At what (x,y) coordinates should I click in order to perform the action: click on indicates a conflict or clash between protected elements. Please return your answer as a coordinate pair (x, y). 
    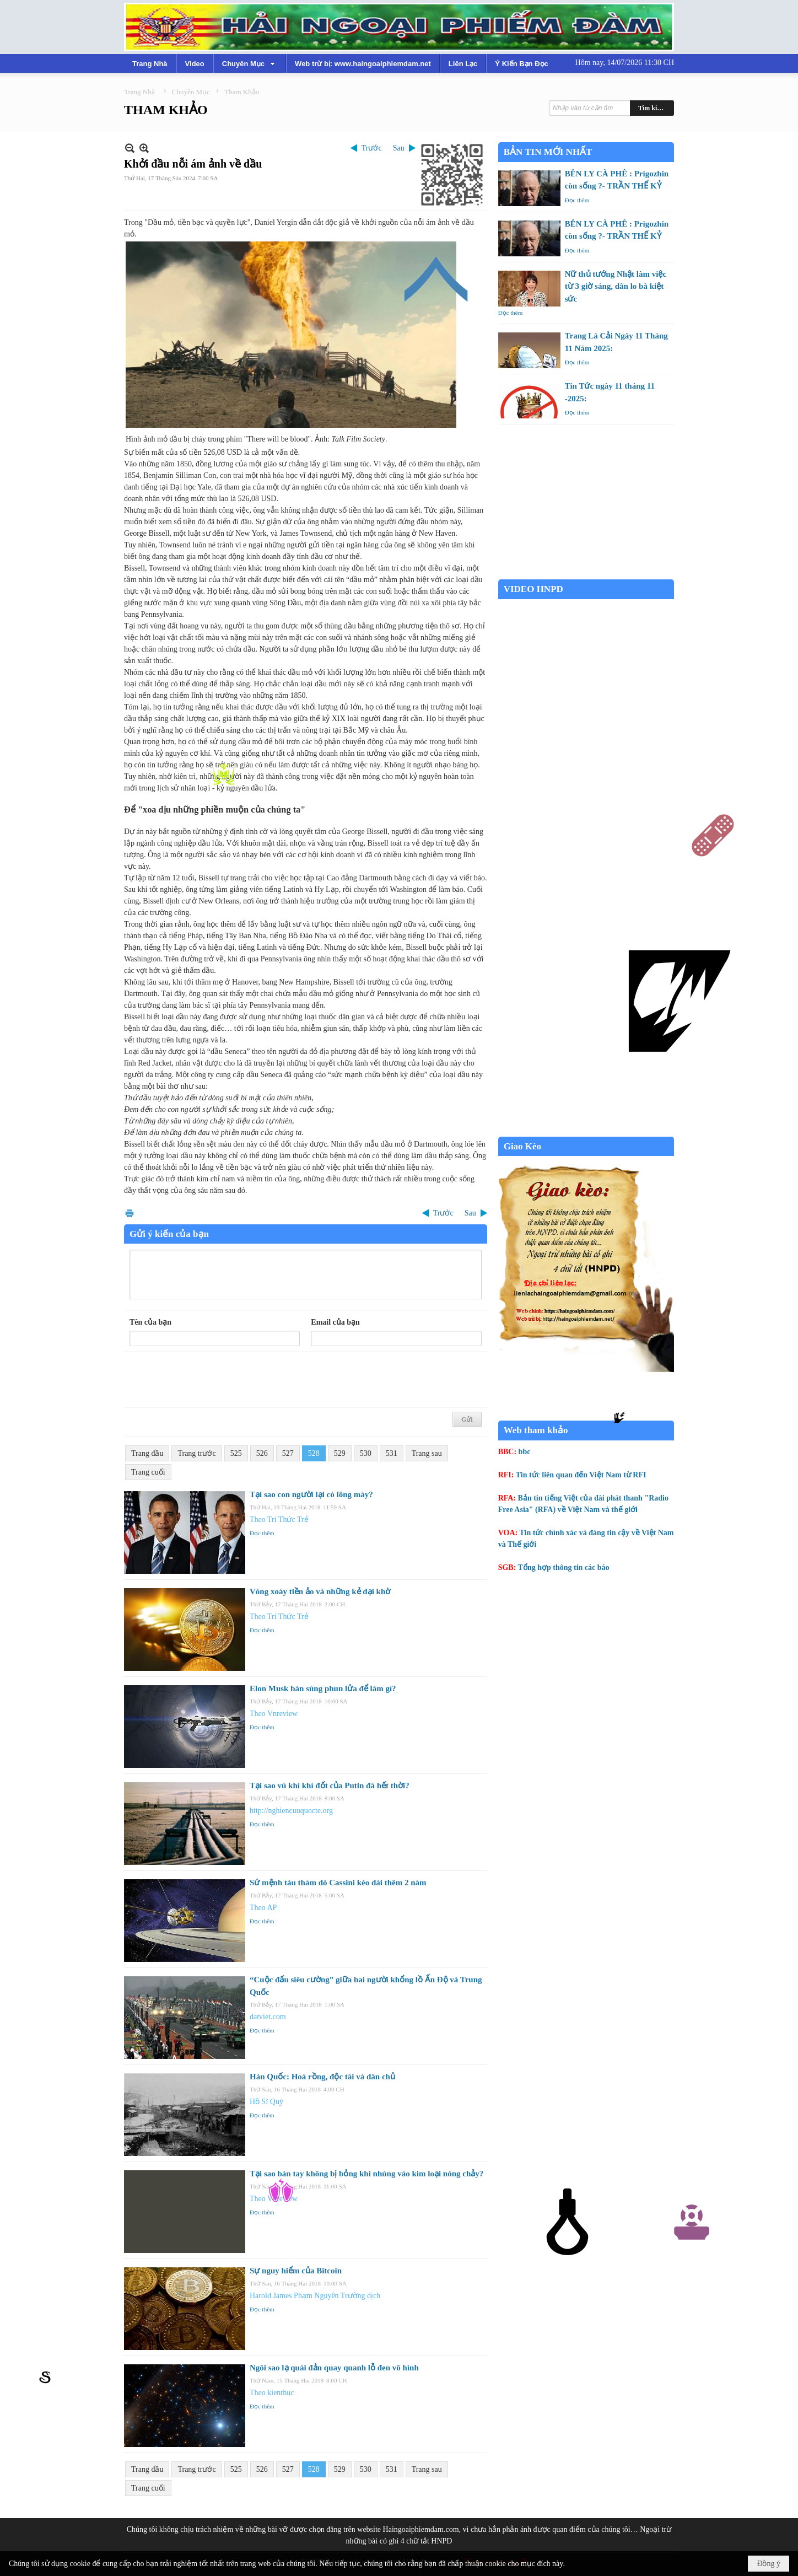
    Looking at the image, I should click on (281, 2190).